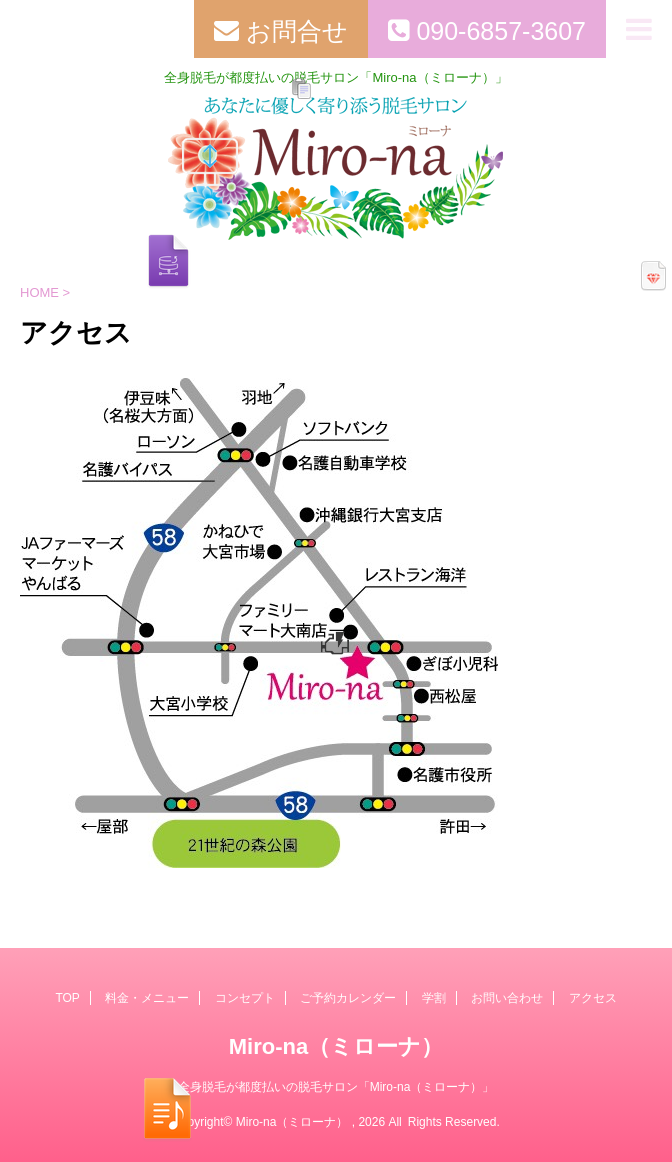 Image resolution: width=672 pixels, height=1162 pixels. I want to click on check engine diagnostic alerts, so click(334, 645).